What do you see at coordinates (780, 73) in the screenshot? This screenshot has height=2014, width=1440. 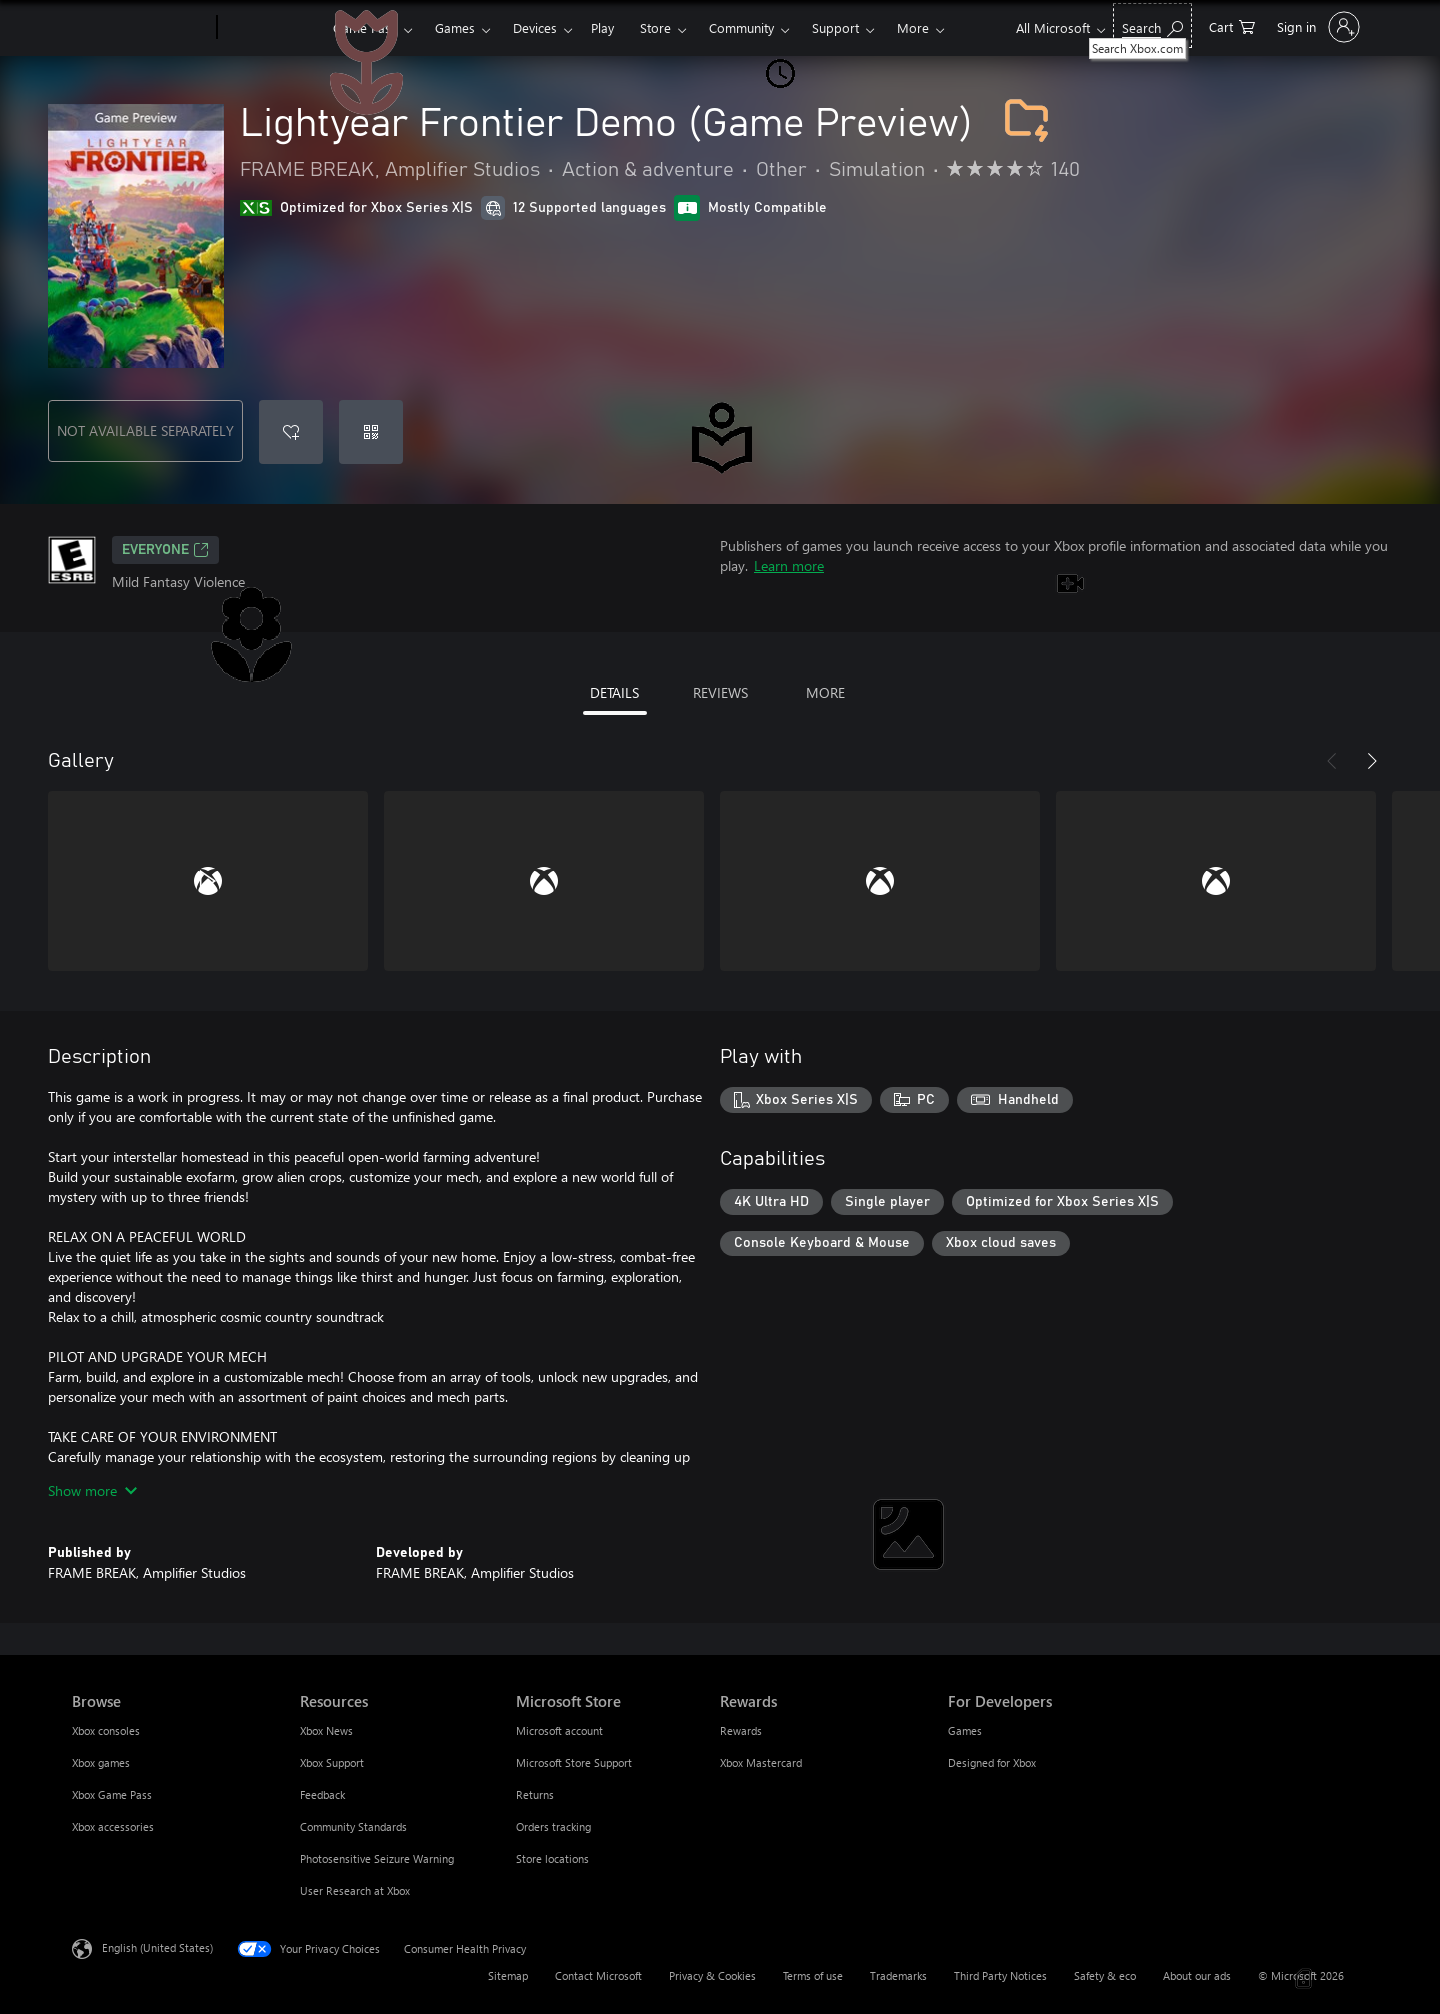 I see `view time or clock settings` at bounding box center [780, 73].